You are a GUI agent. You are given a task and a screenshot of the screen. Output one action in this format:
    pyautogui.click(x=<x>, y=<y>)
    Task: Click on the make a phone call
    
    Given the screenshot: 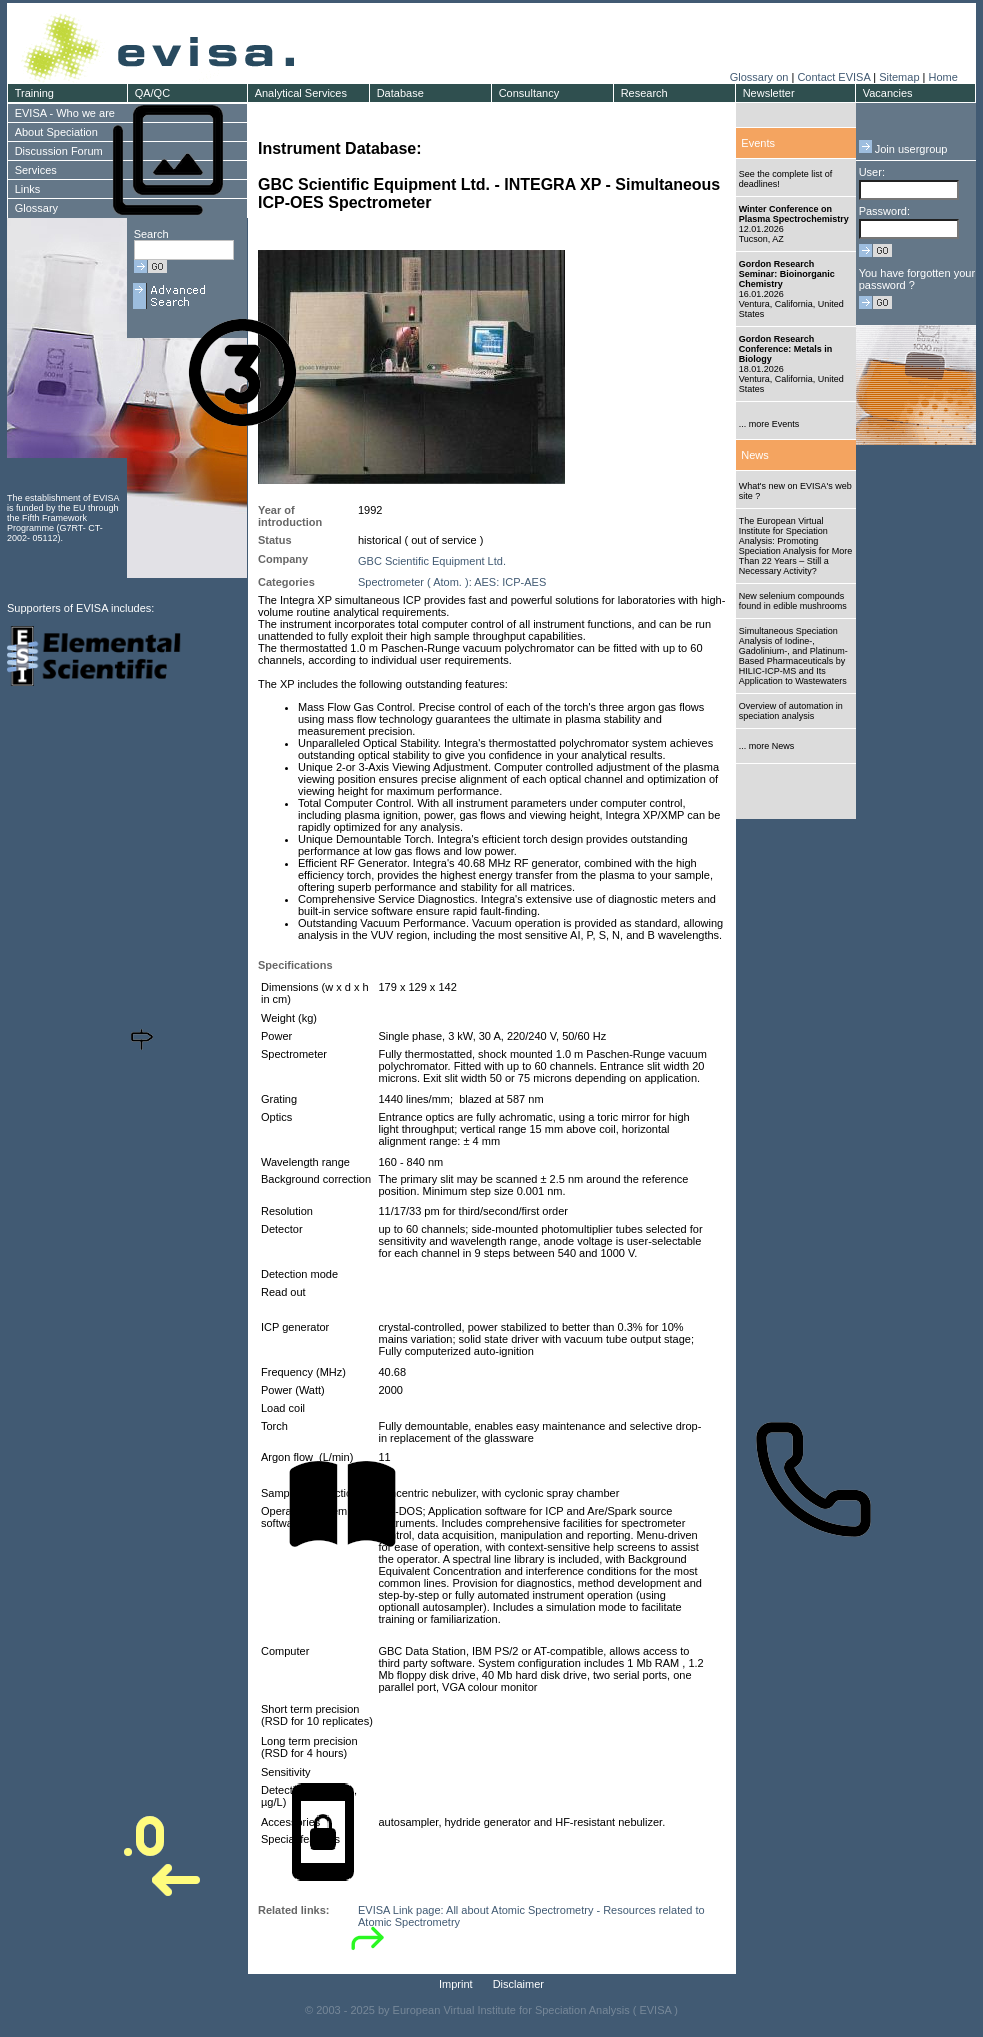 What is the action you would take?
    pyautogui.click(x=813, y=1479)
    